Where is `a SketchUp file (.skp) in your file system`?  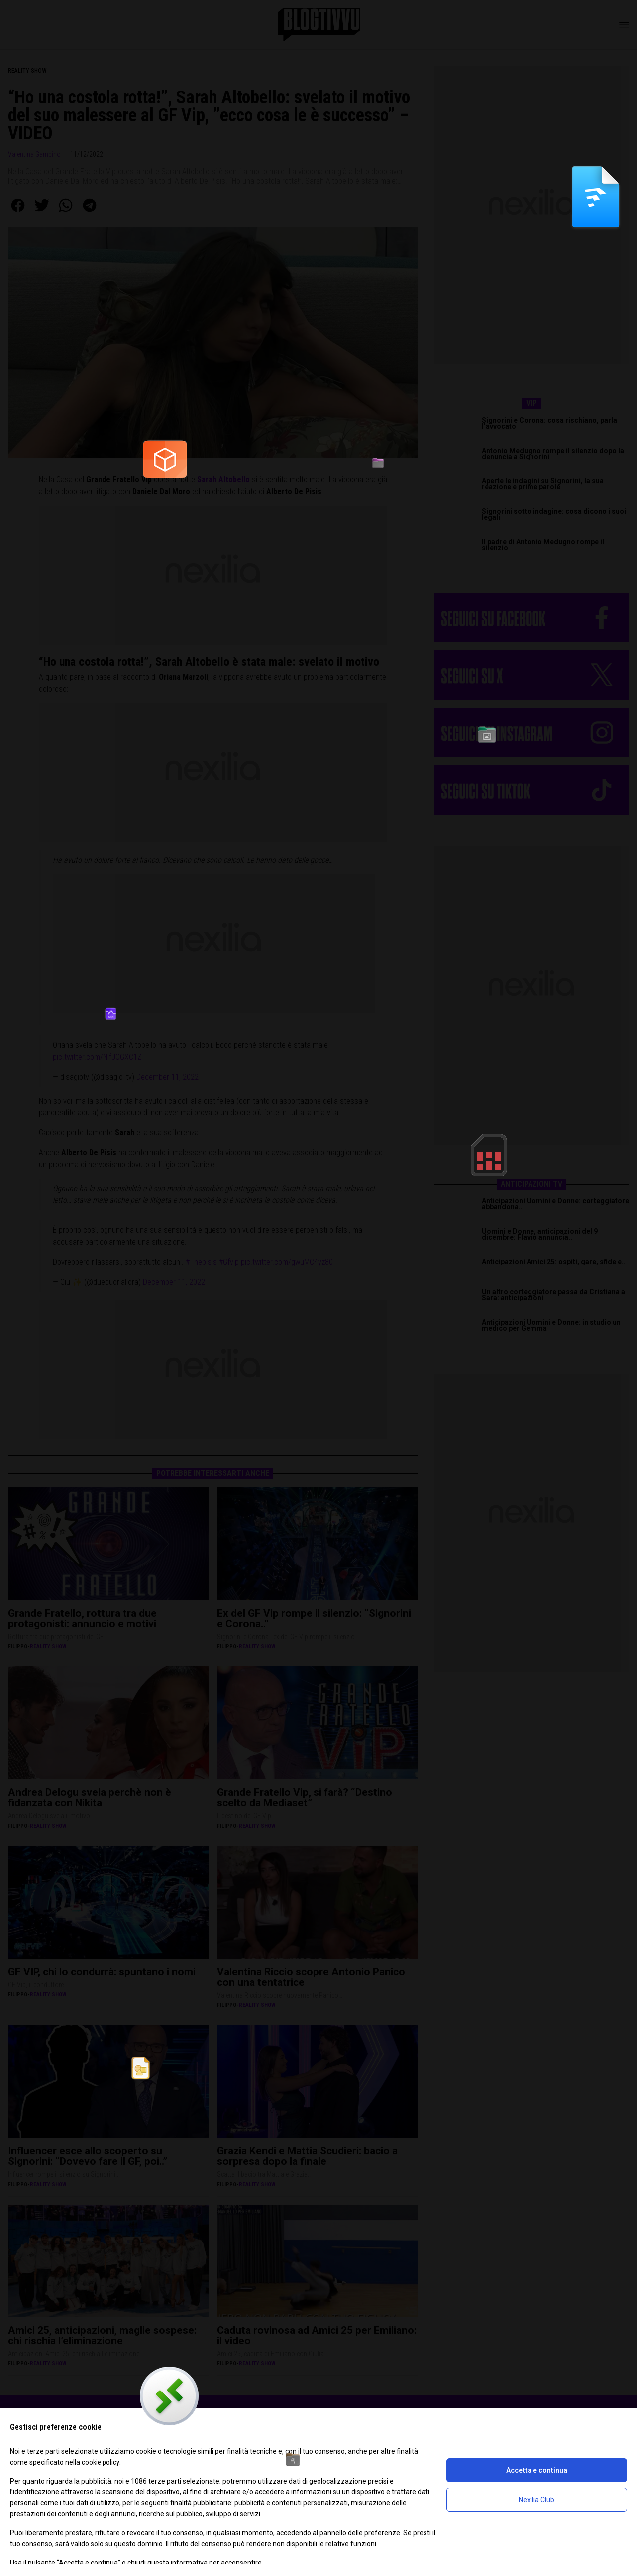
a SketchUp file (.skp) in your file system is located at coordinates (596, 198).